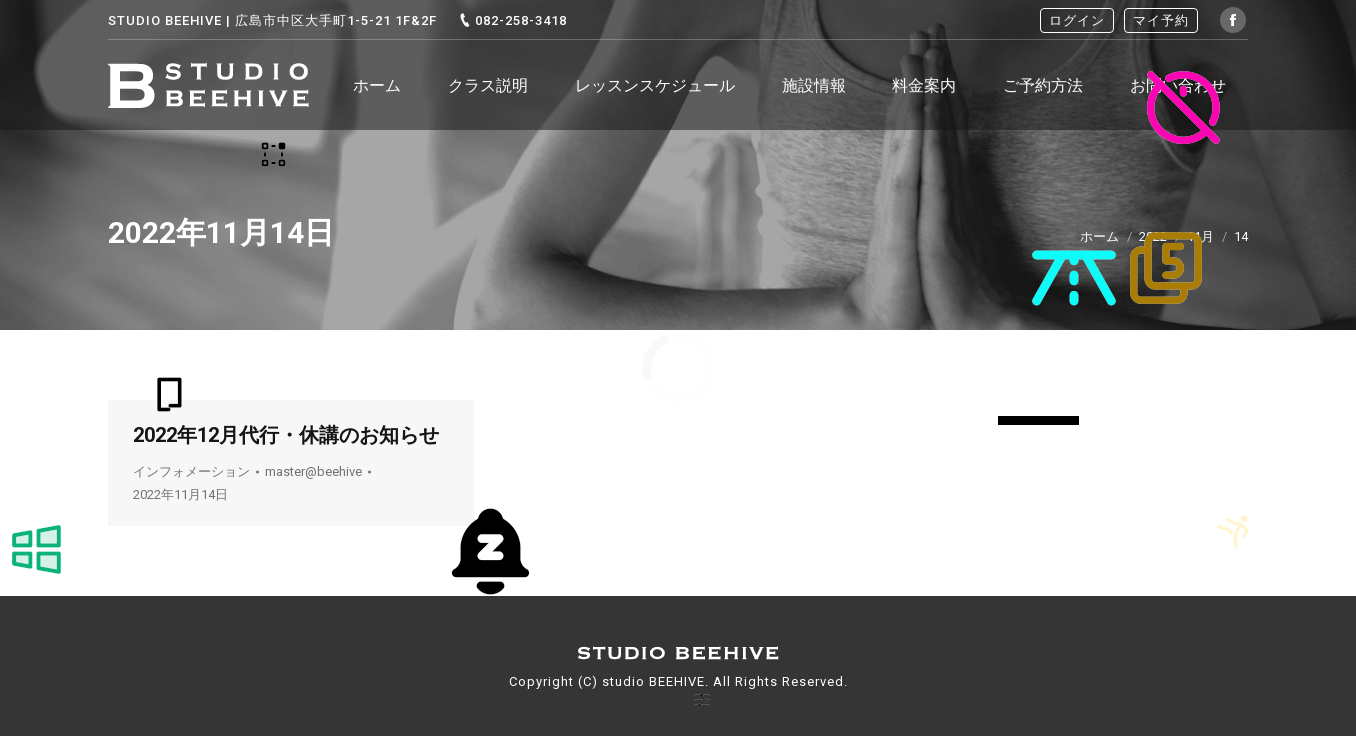  Describe the element at coordinates (1166, 268) in the screenshot. I see `view 5 stacked items or layers` at that location.